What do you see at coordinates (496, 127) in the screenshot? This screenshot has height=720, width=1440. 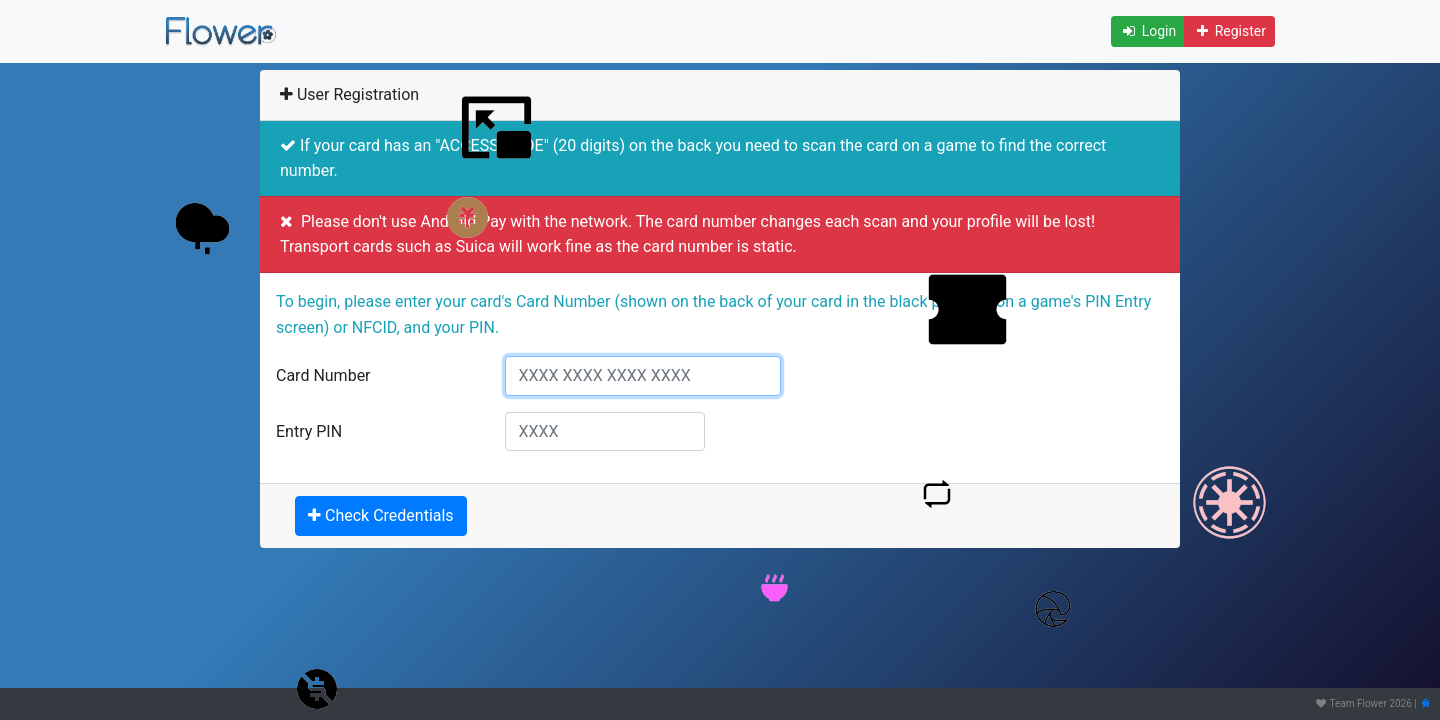 I see `exit picture-in-picture mode` at bounding box center [496, 127].